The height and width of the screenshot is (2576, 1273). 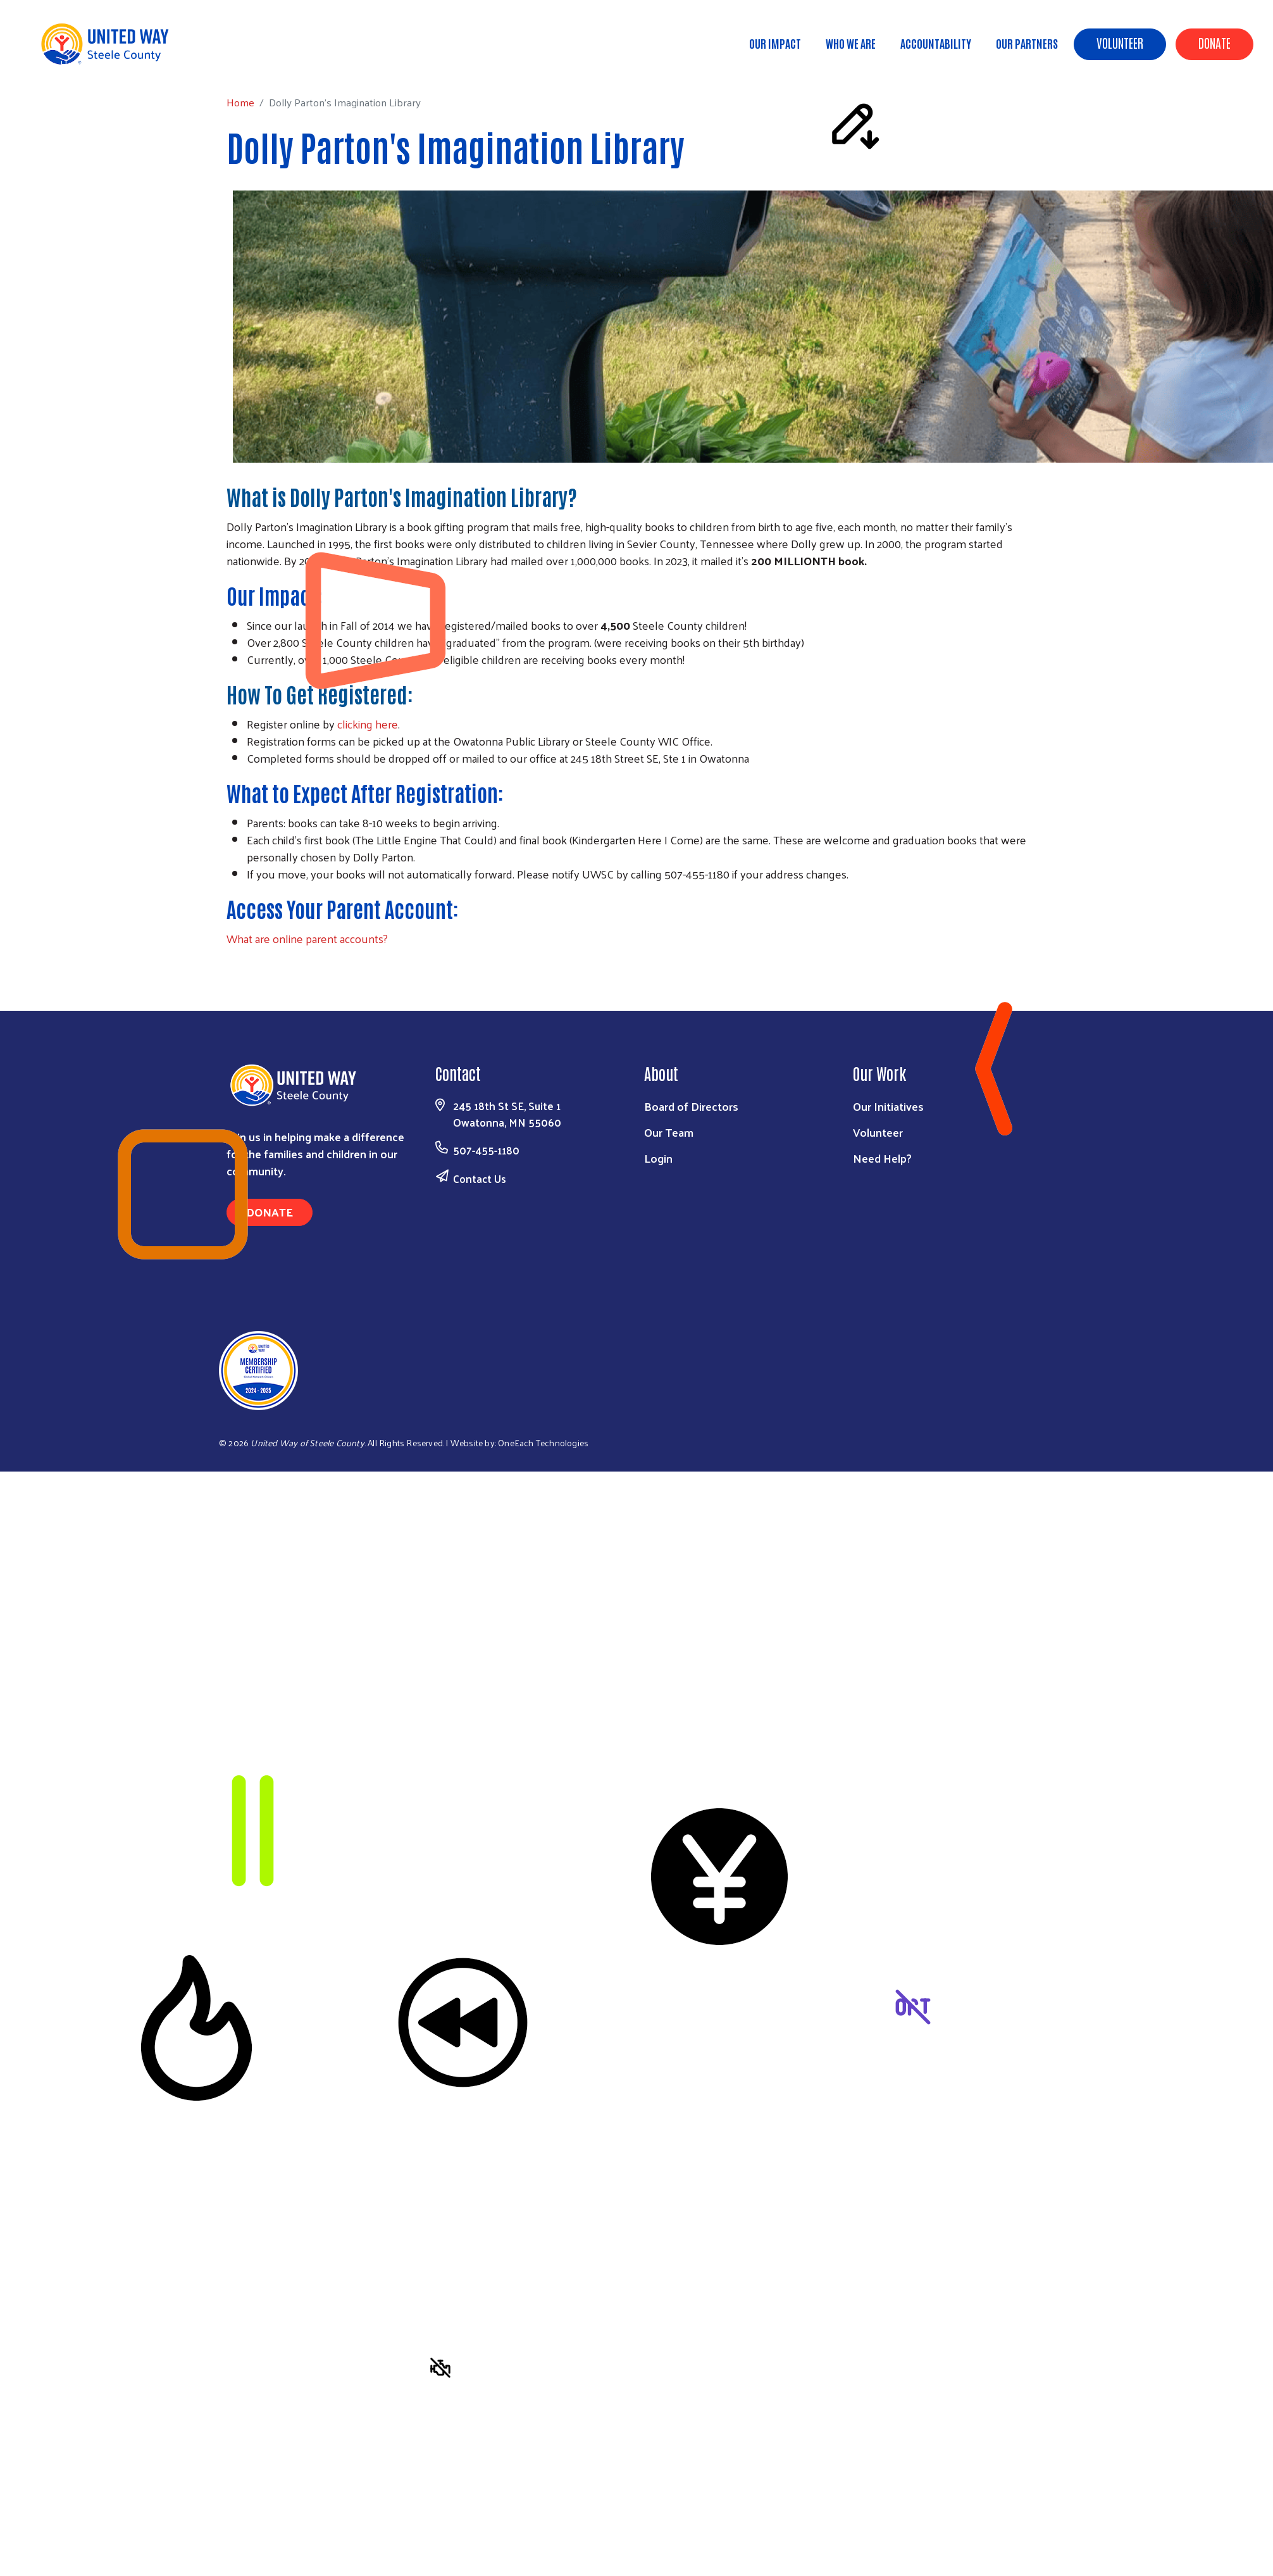 I want to click on indicates a count of two items, so click(x=252, y=1830).